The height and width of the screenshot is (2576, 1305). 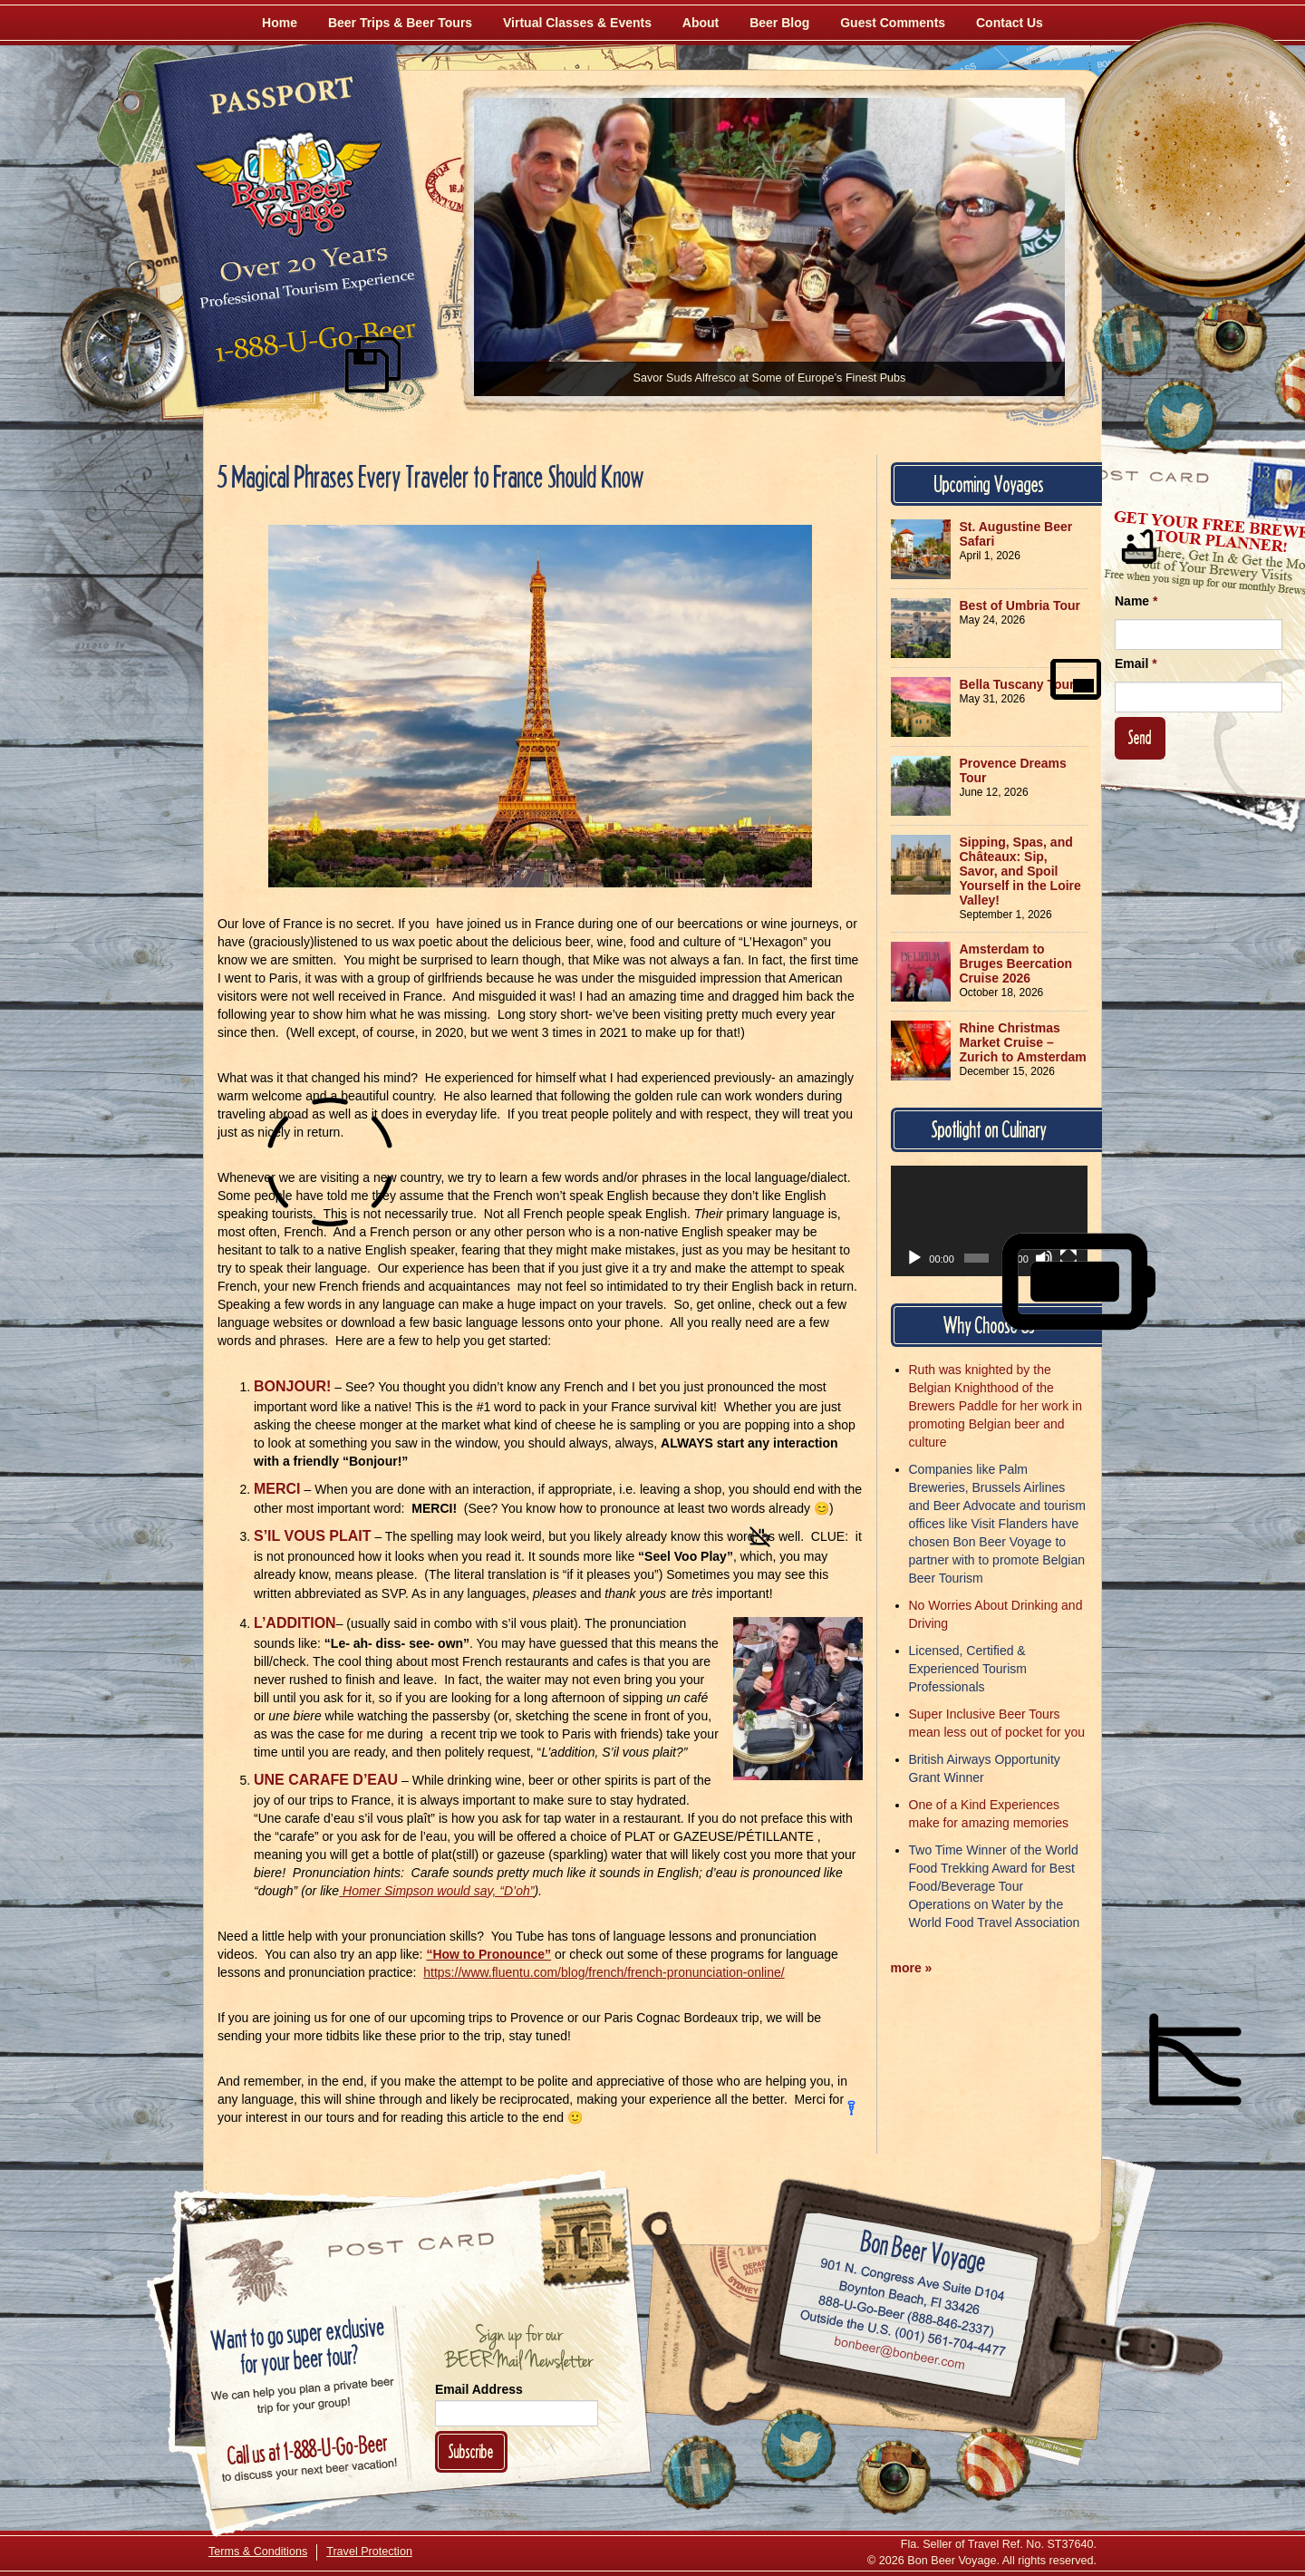 What do you see at coordinates (851, 2107) in the screenshot?
I see `indicates accessibility or mobility assistance options` at bounding box center [851, 2107].